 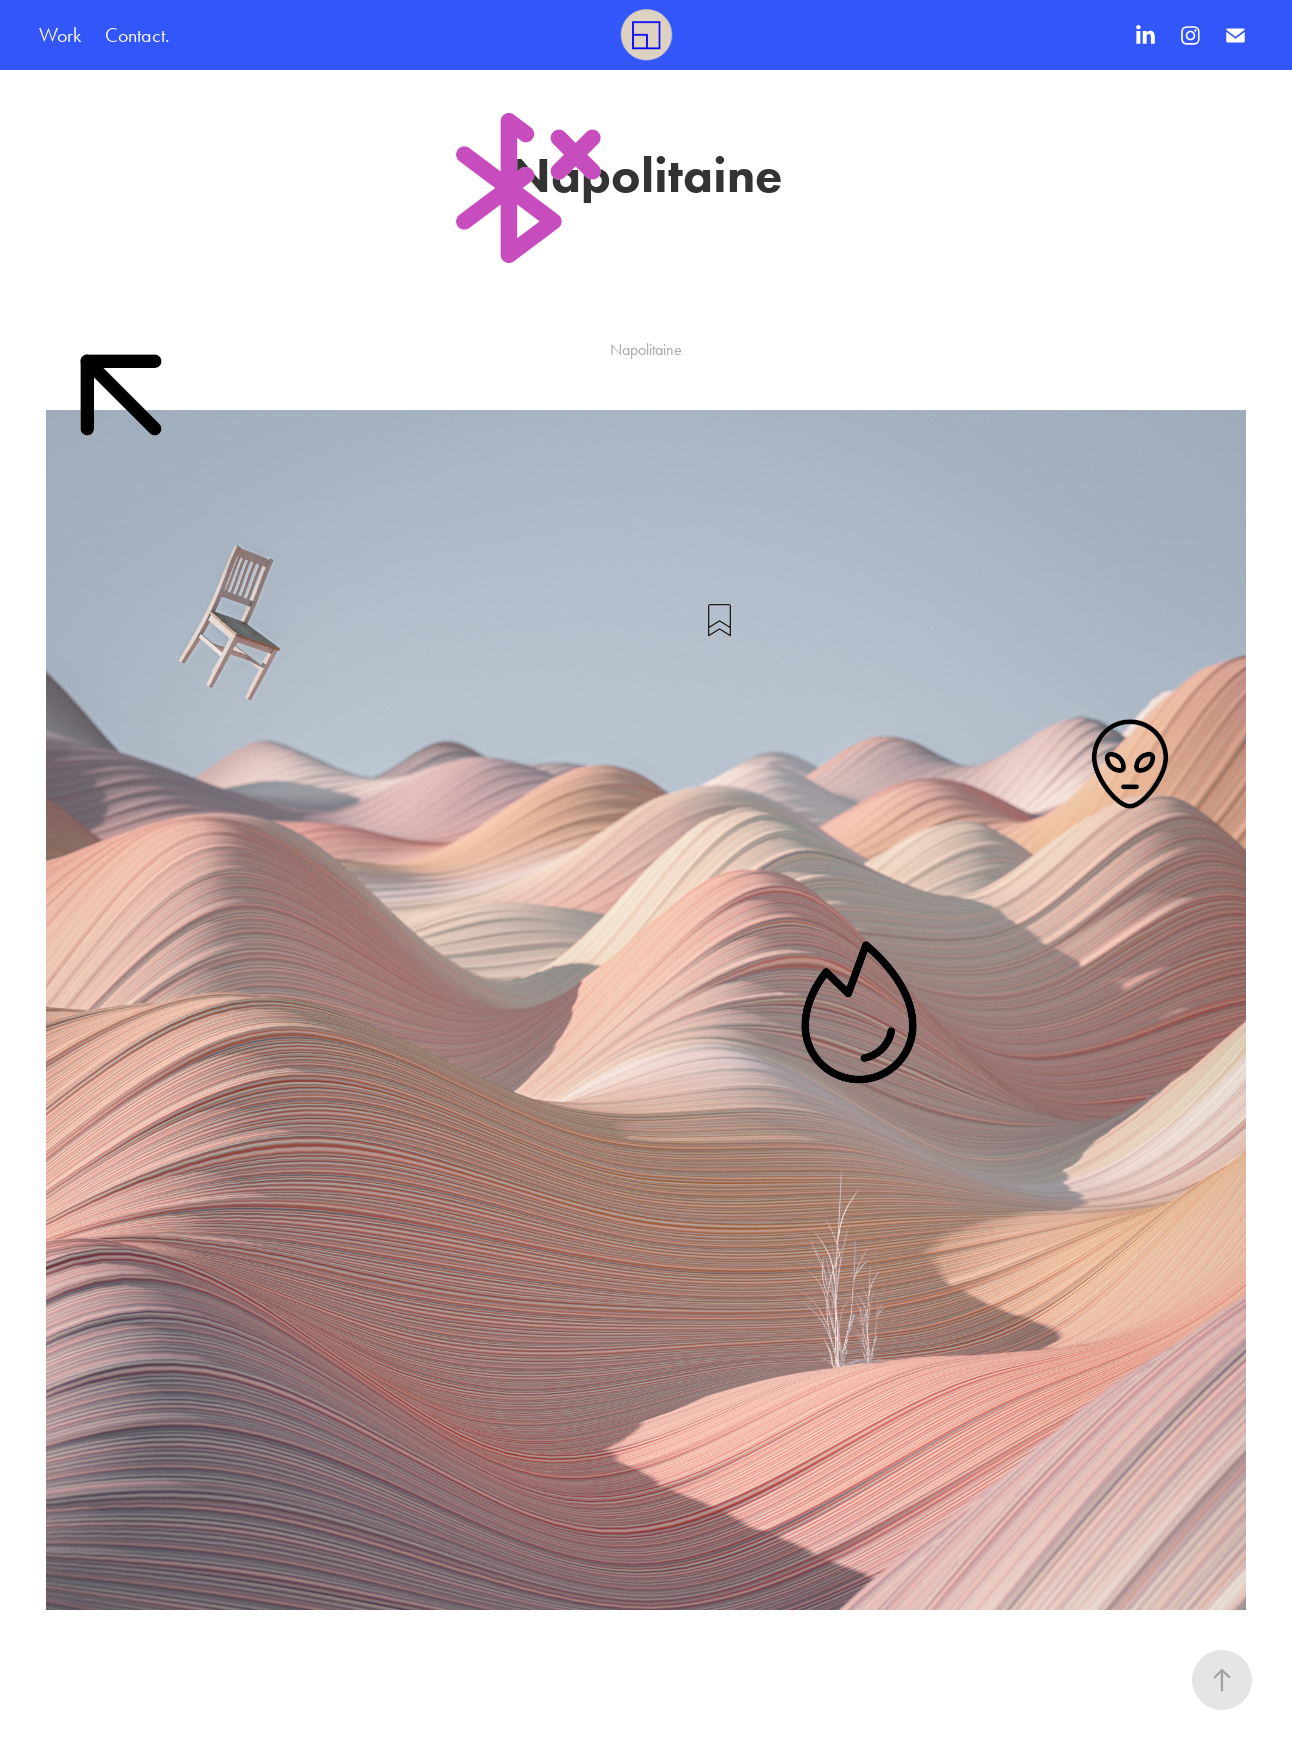 What do you see at coordinates (121, 395) in the screenshot?
I see `navigate to previous screen or parent folder` at bounding box center [121, 395].